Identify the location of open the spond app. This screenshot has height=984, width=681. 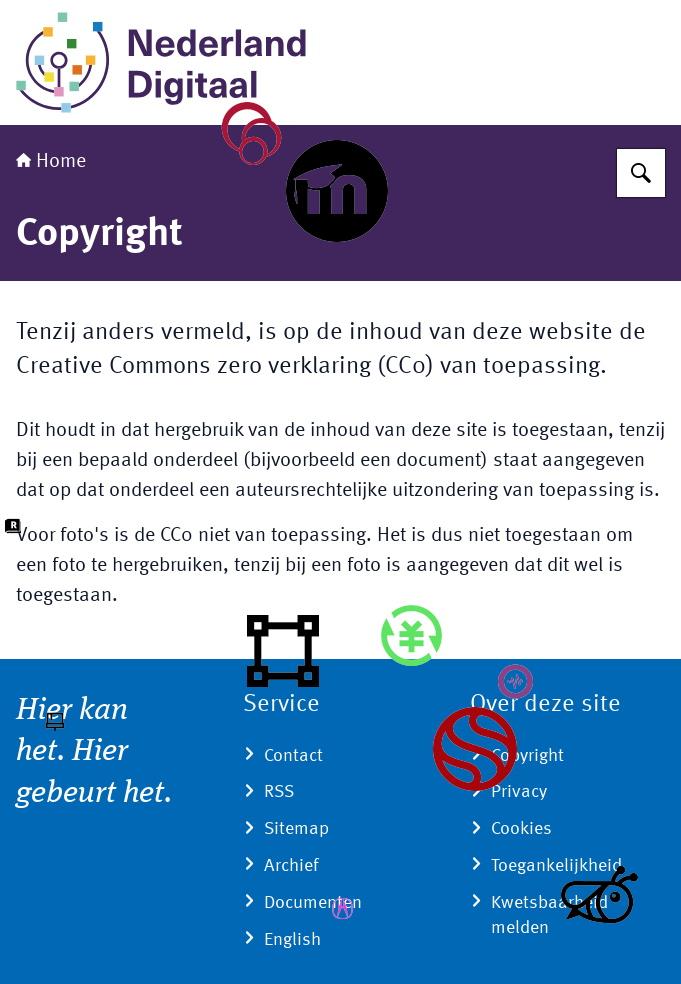
(475, 749).